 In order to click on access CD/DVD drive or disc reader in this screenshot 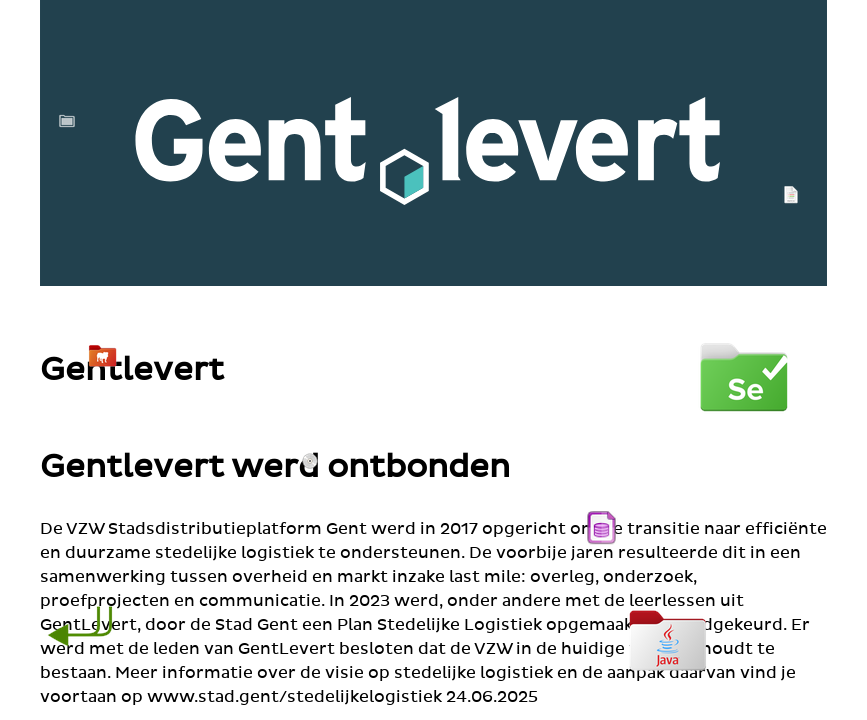, I will do `click(310, 461)`.